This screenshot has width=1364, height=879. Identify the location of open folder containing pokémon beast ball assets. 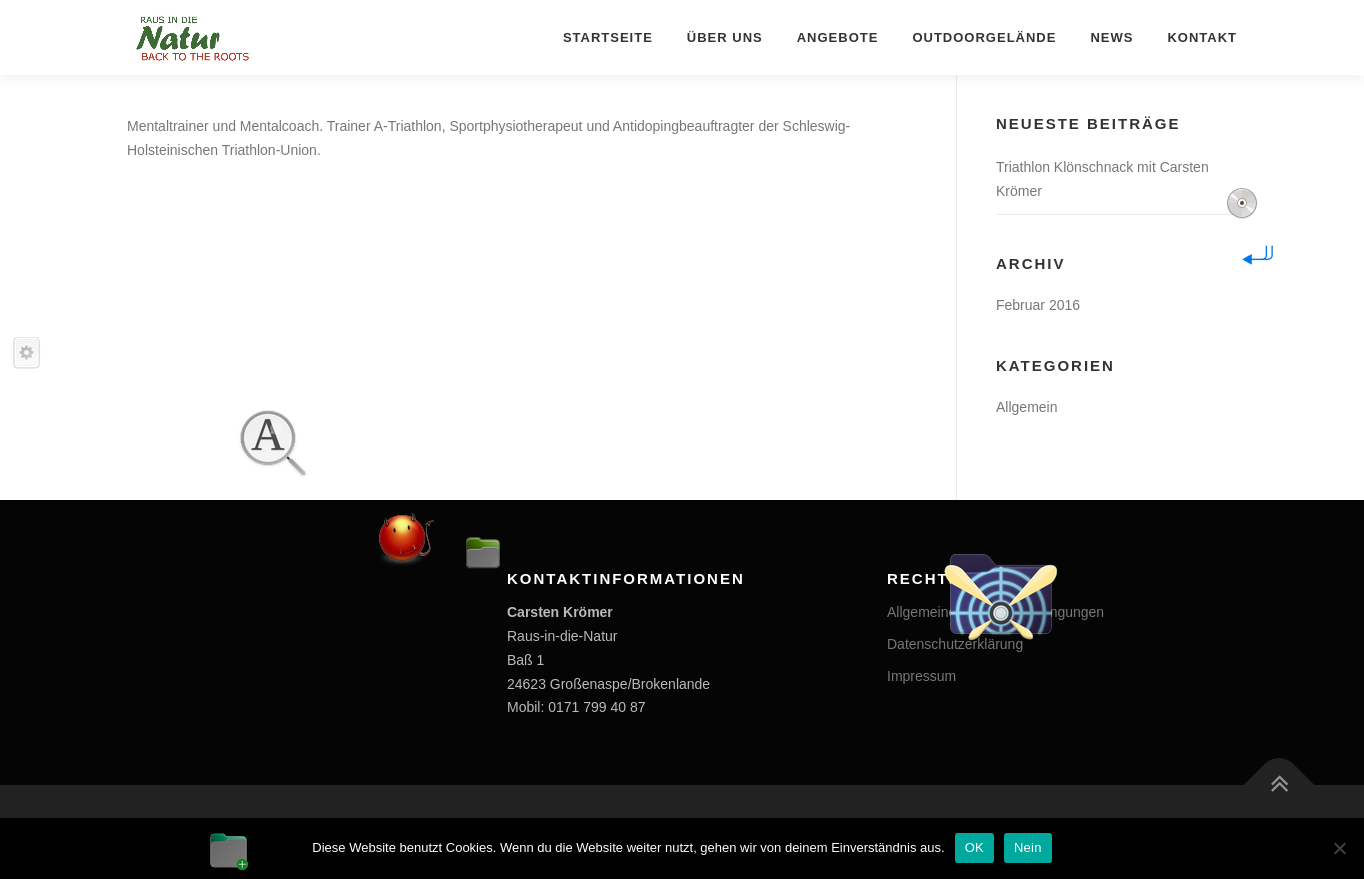
(1000, 596).